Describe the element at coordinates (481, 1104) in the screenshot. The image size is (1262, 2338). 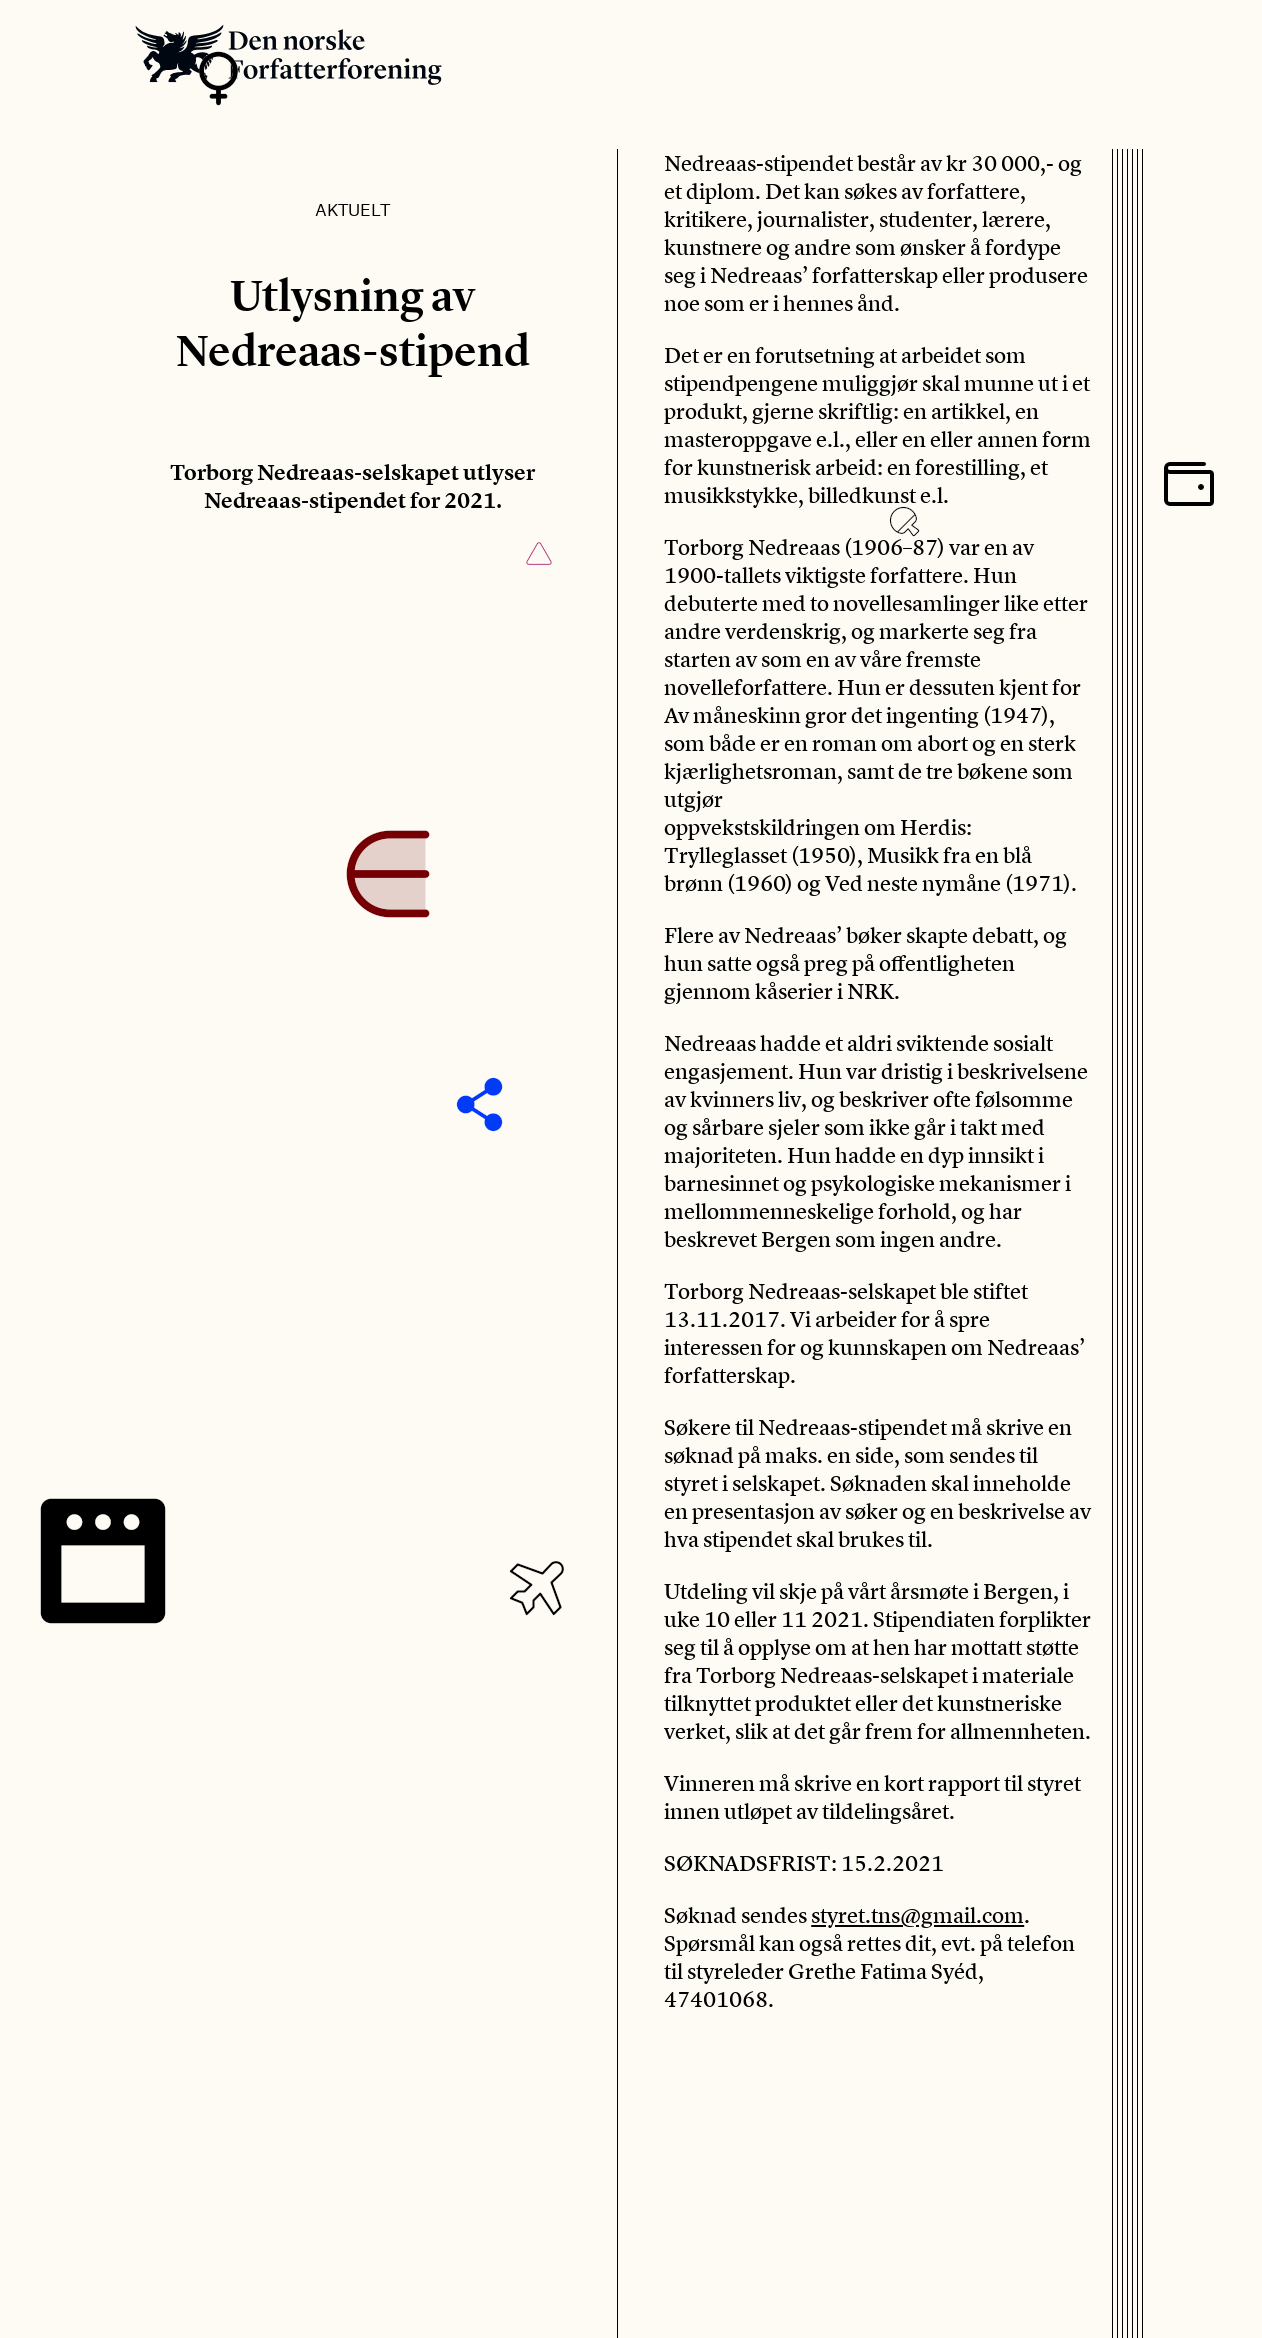
I see `share content to social networks` at that location.